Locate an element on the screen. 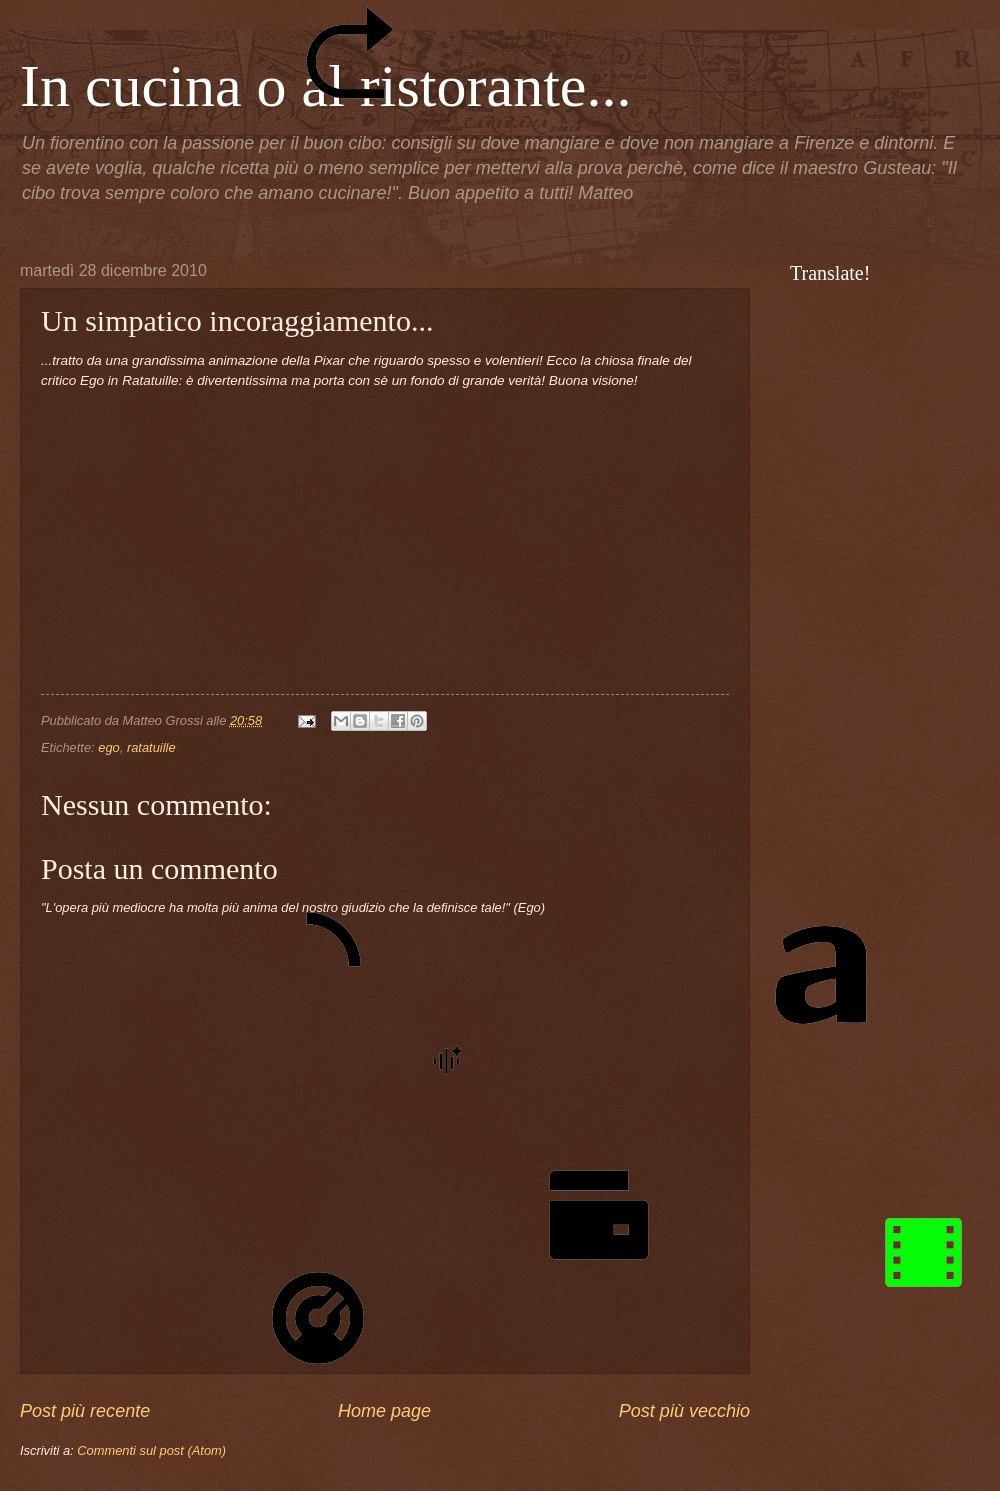 The height and width of the screenshot is (1491, 1000). access your digital wallet is located at coordinates (599, 1215).